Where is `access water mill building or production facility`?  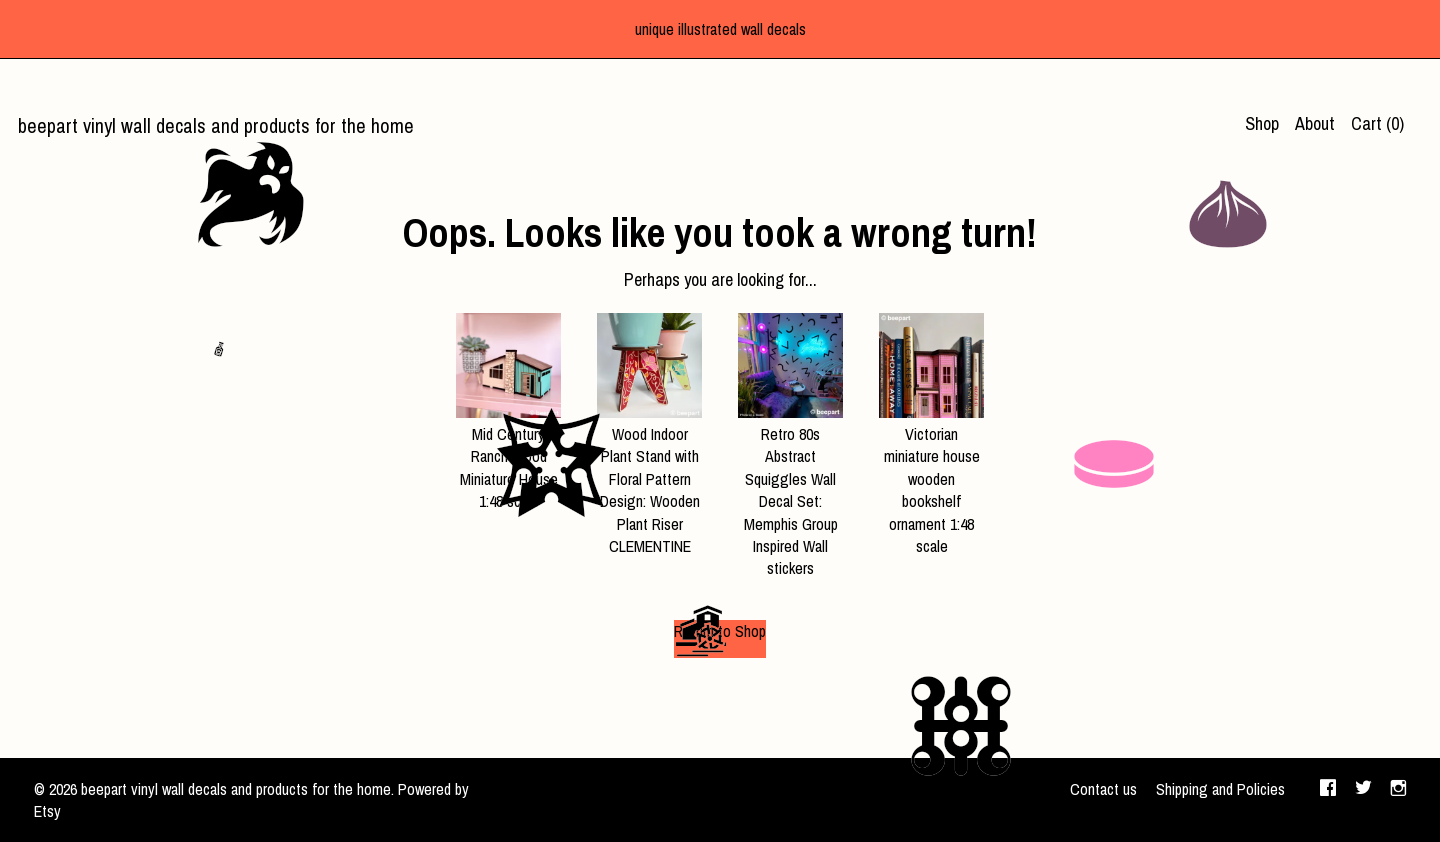 access water mill building or production facility is located at coordinates (701, 631).